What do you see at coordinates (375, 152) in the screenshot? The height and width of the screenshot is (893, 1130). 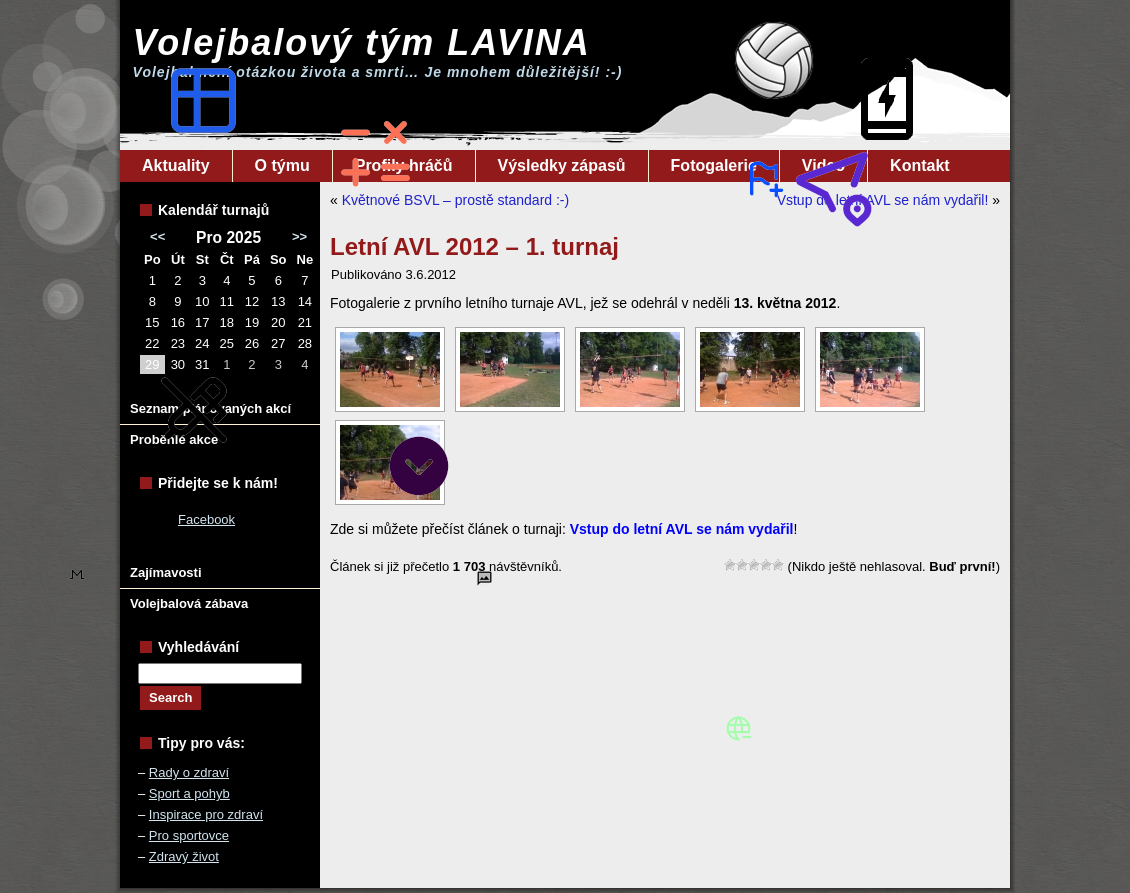 I see `open calculator or math tools` at bounding box center [375, 152].